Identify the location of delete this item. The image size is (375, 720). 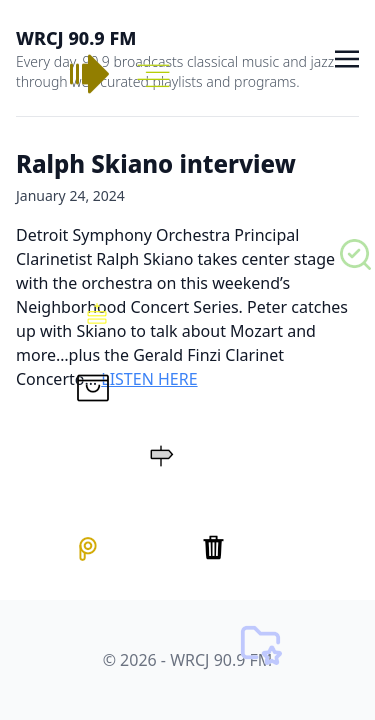
(213, 547).